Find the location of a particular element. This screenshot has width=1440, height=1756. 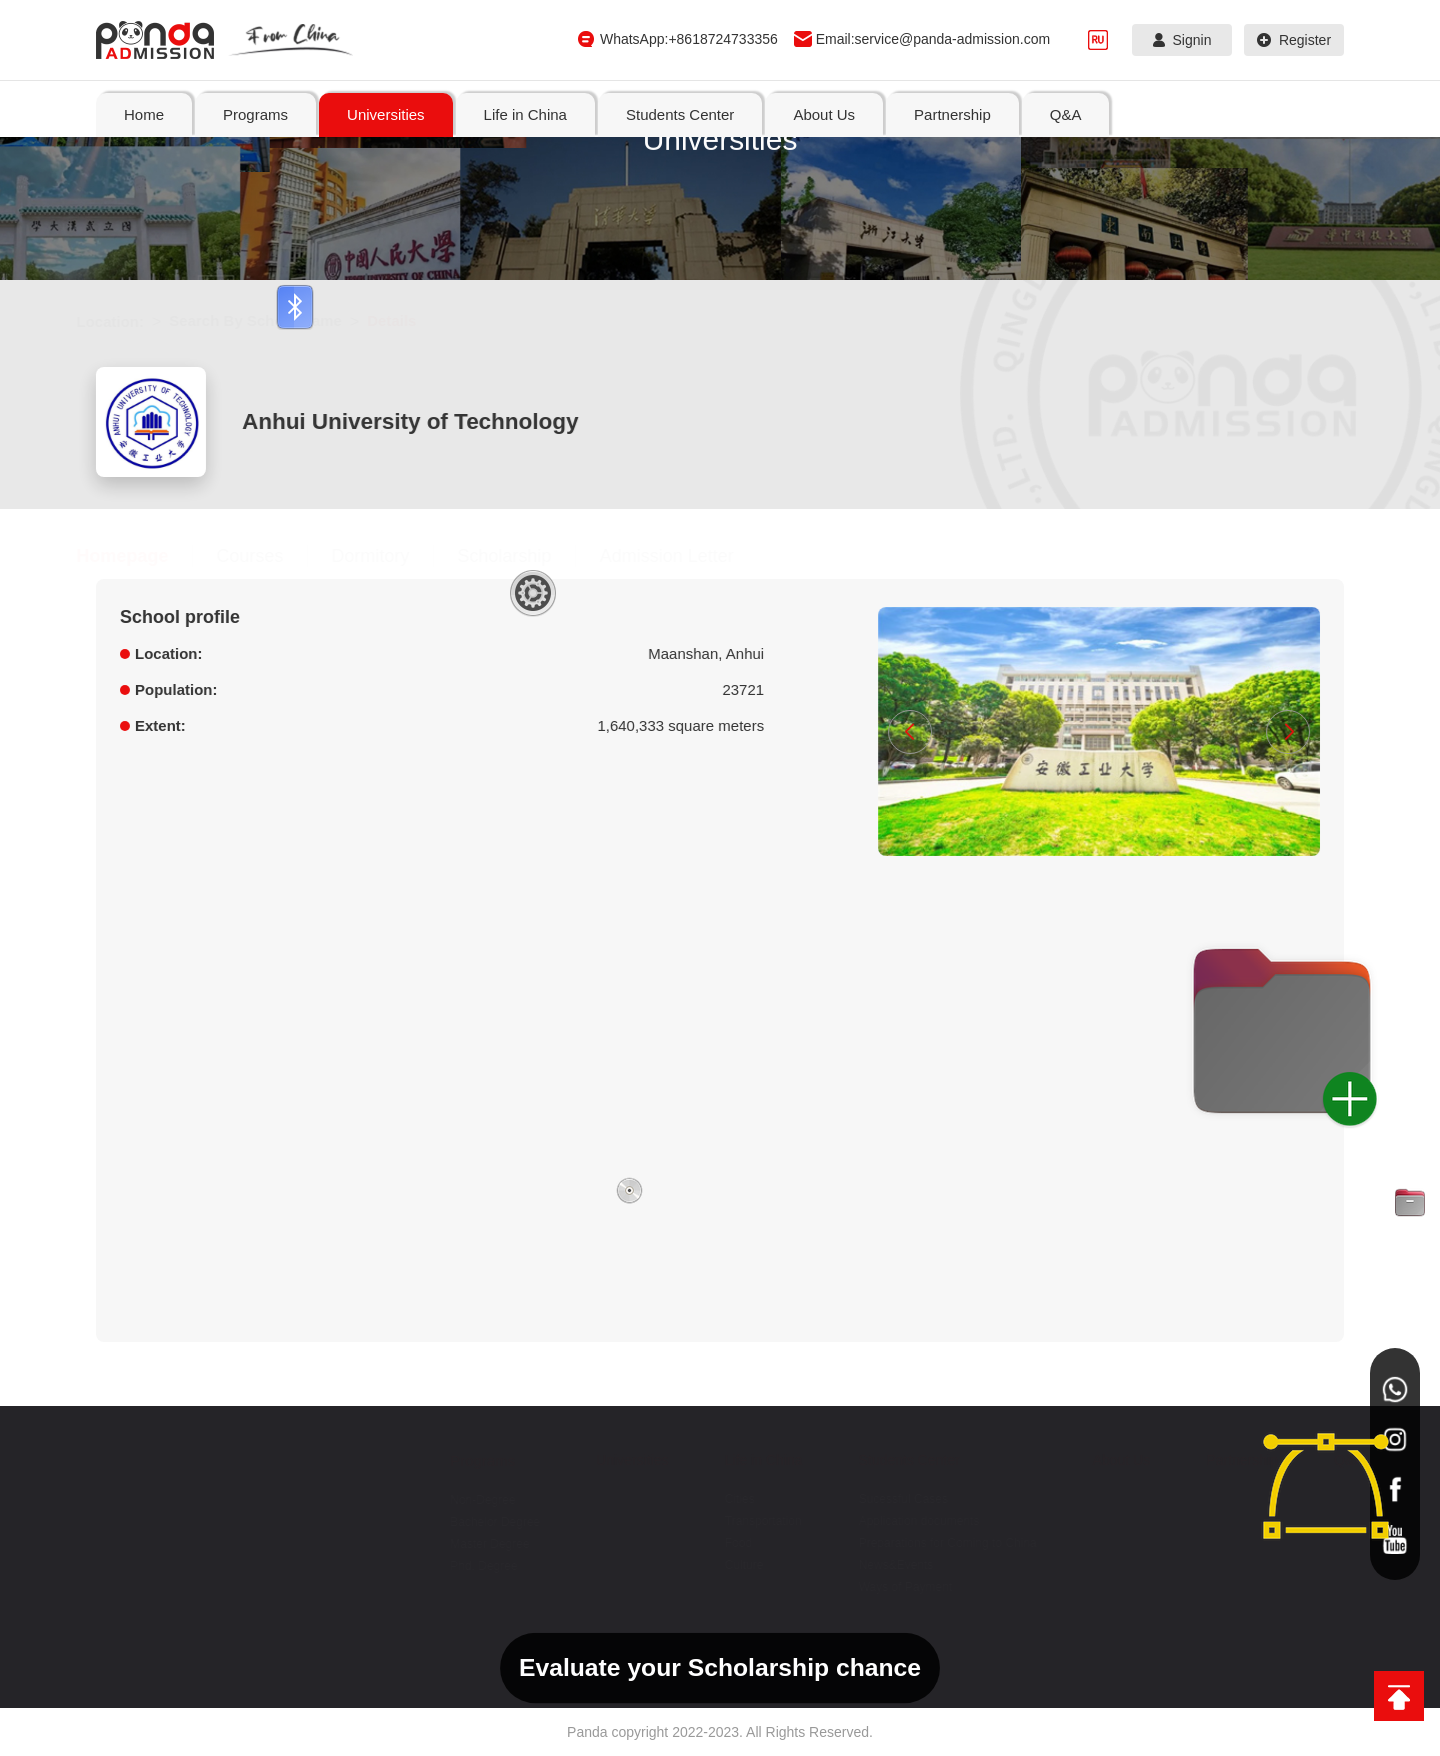

create a new folder is located at coordinates (1282, 1031).